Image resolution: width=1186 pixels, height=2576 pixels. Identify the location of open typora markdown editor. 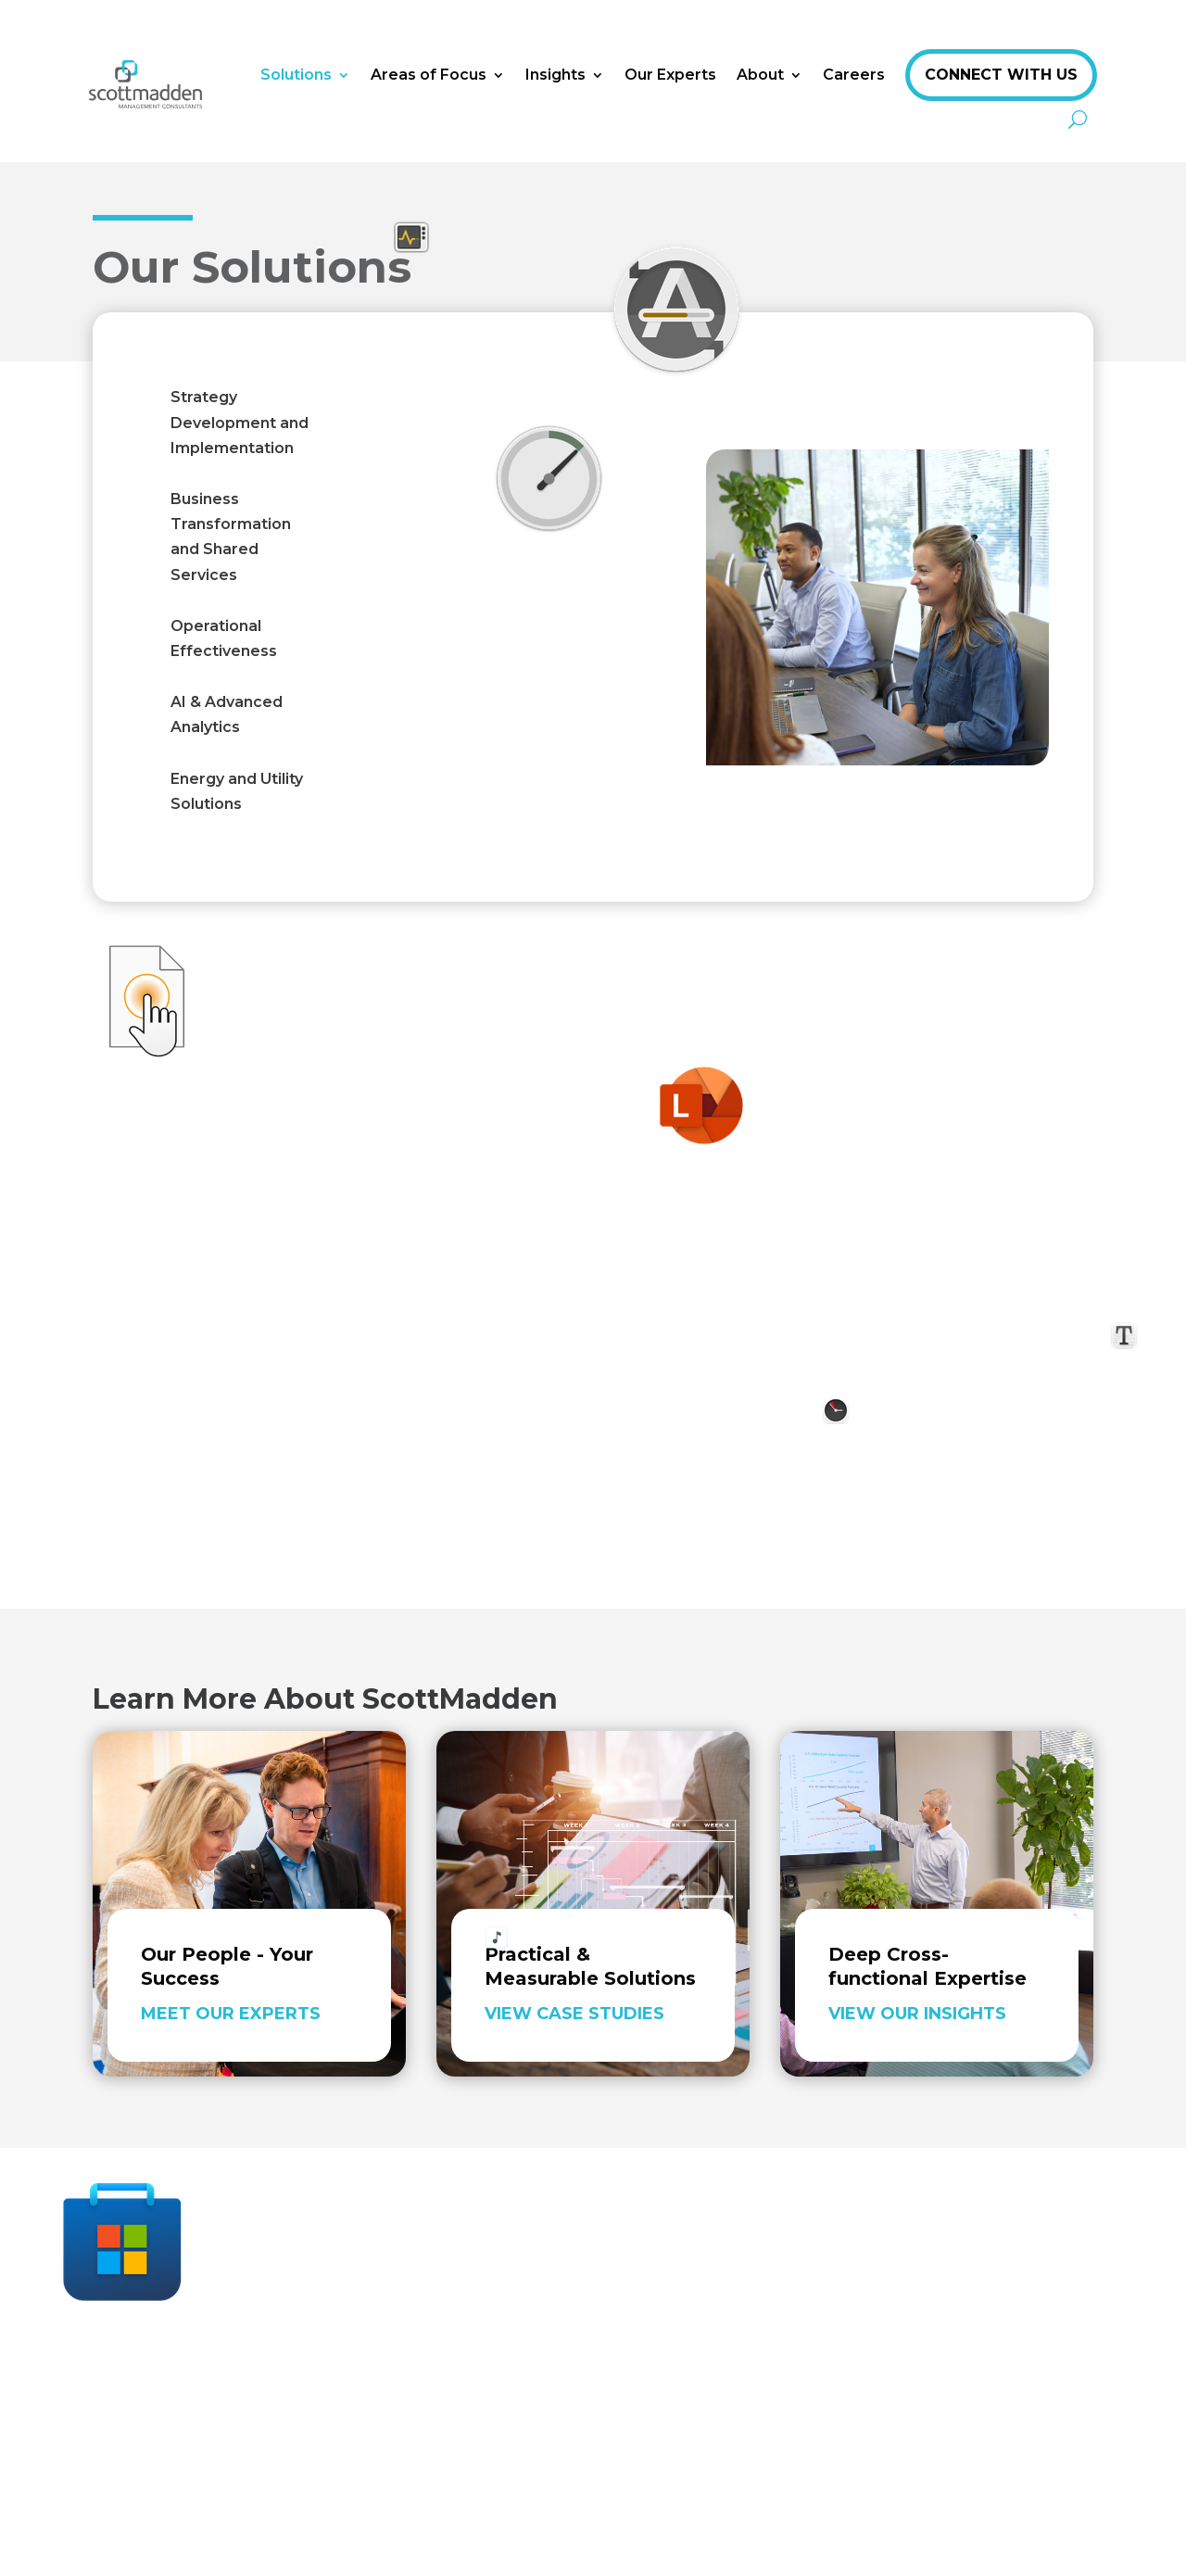
(1124, 1335).